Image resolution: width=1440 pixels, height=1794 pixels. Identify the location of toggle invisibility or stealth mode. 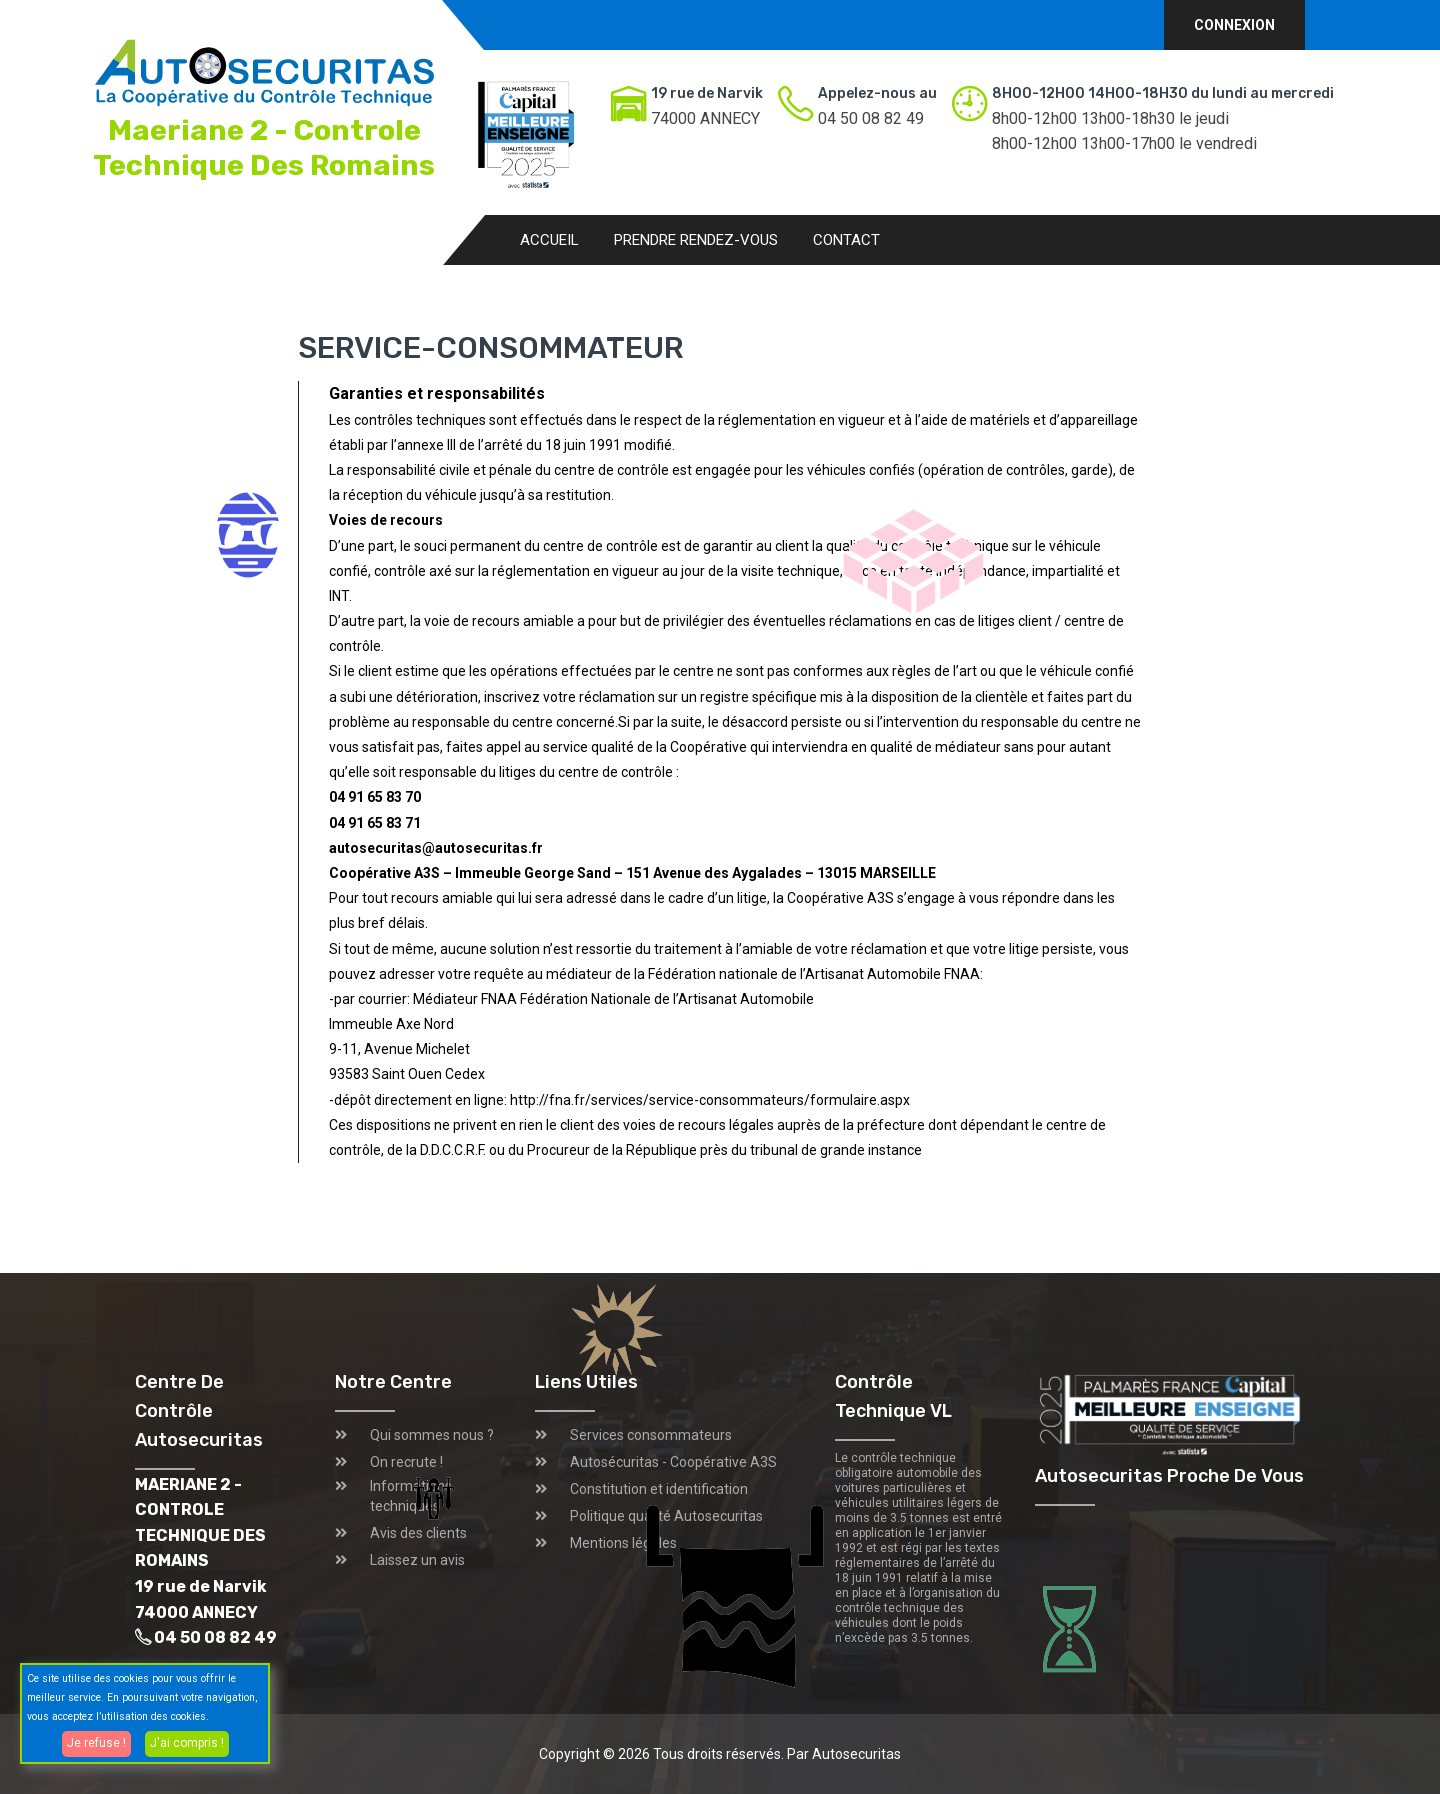
(248, 535).